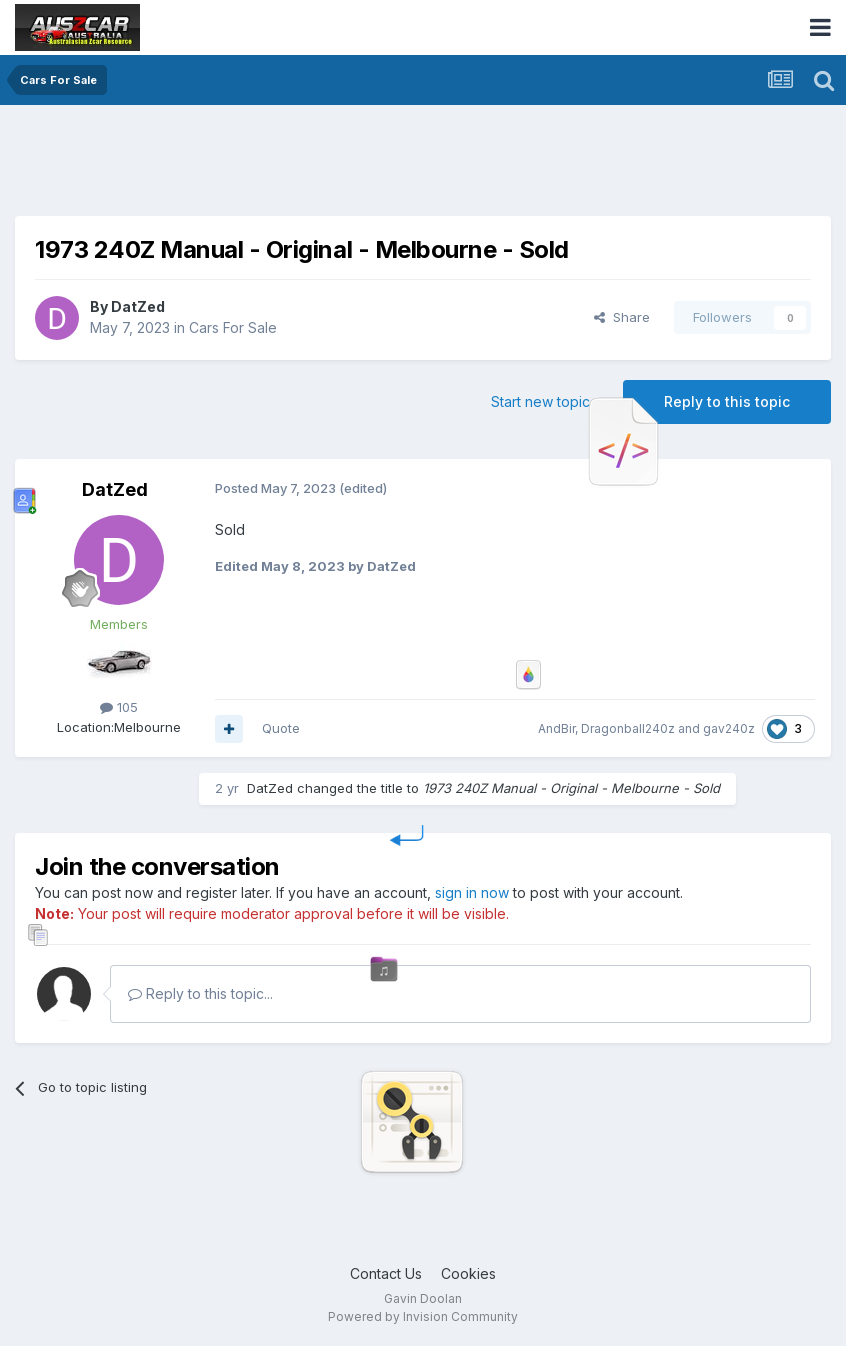 This screenshot has height=1346, width=846. Describe the element at coordinates (384, 969) in the screenshot. I see `open your music folder` at that location.